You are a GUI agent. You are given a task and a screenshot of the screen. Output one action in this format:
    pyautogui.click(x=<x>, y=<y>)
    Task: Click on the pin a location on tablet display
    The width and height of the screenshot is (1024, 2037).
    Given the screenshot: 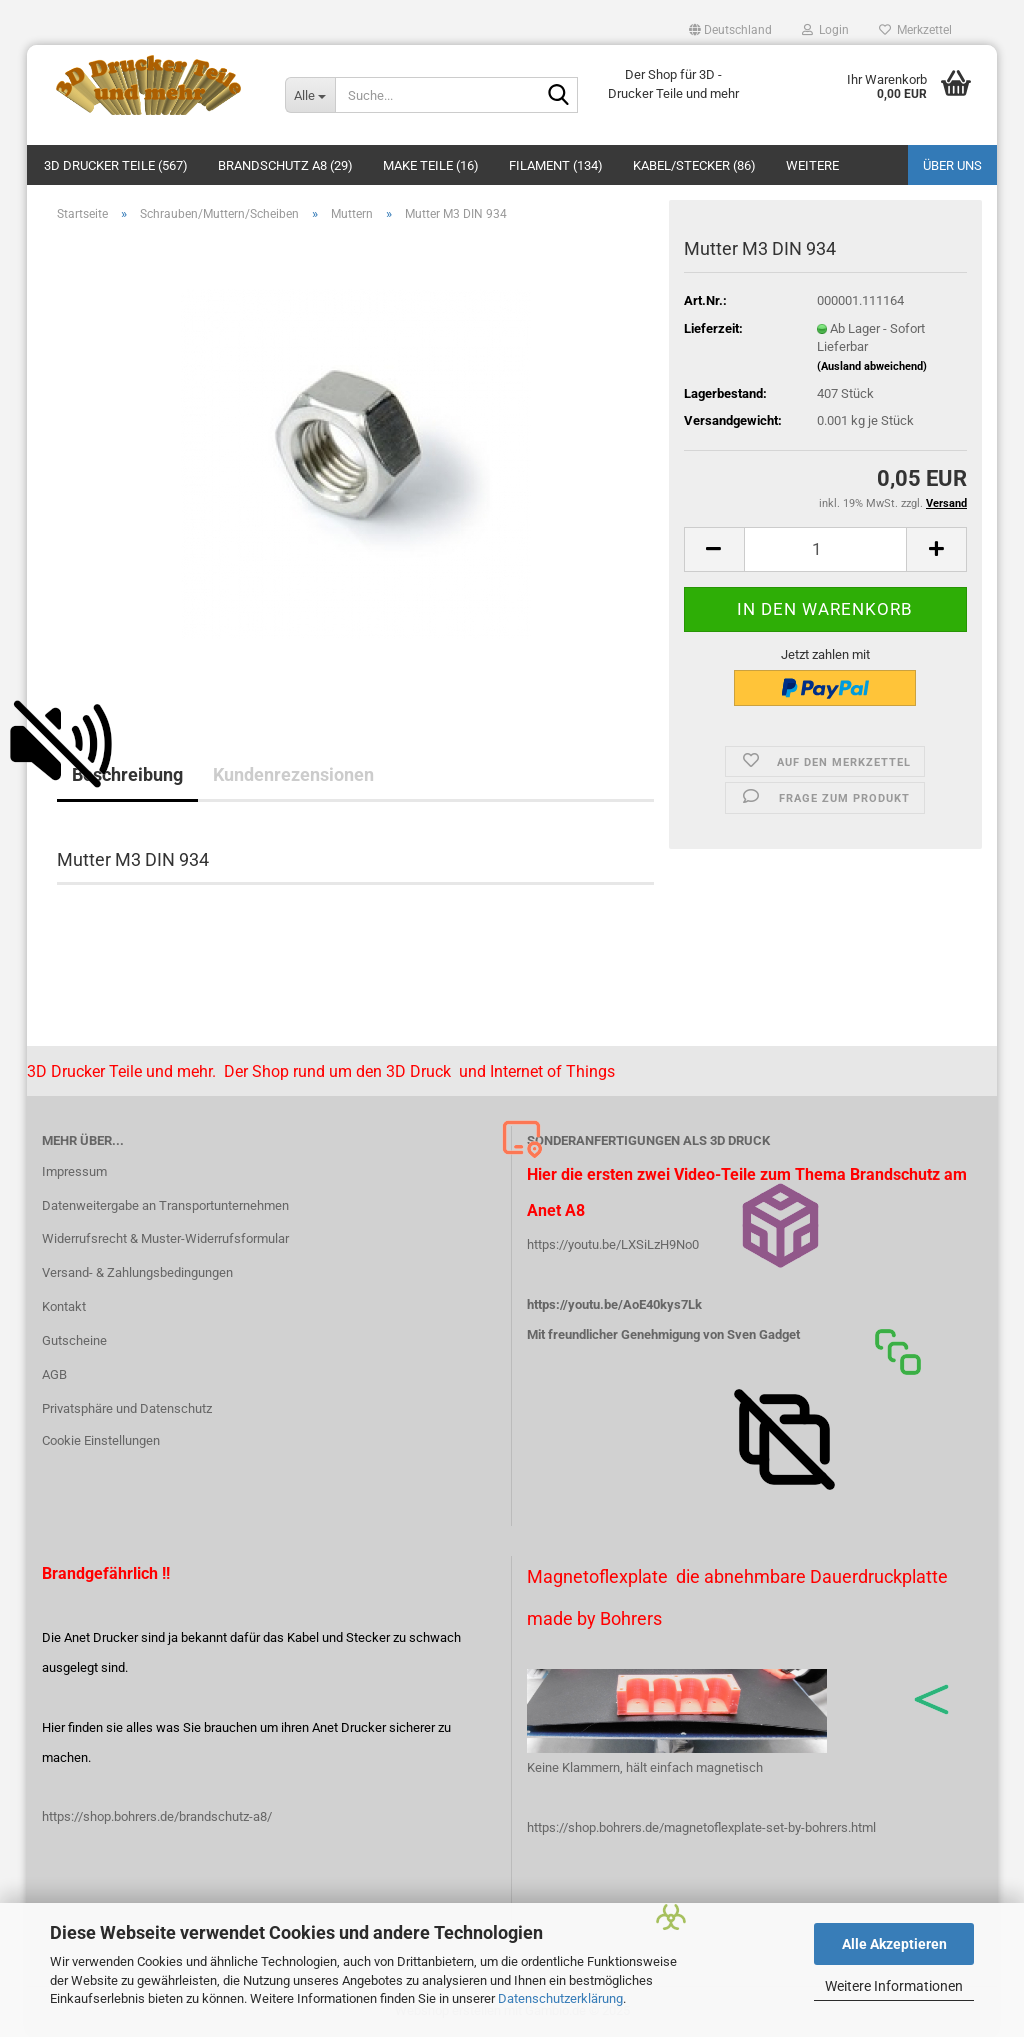 What is the action you would take?
    pyautogui.click(x=521, y=1137)
    